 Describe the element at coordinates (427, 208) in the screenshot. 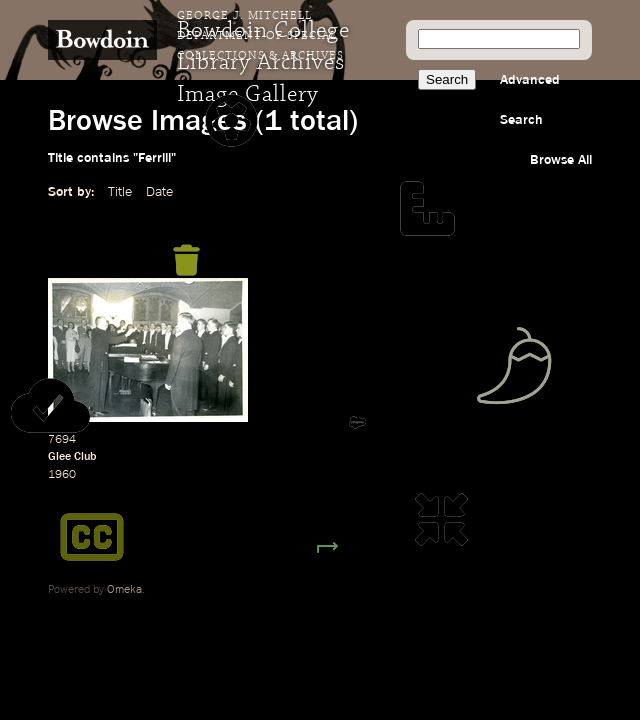

I see `access measurement tools` at that location.